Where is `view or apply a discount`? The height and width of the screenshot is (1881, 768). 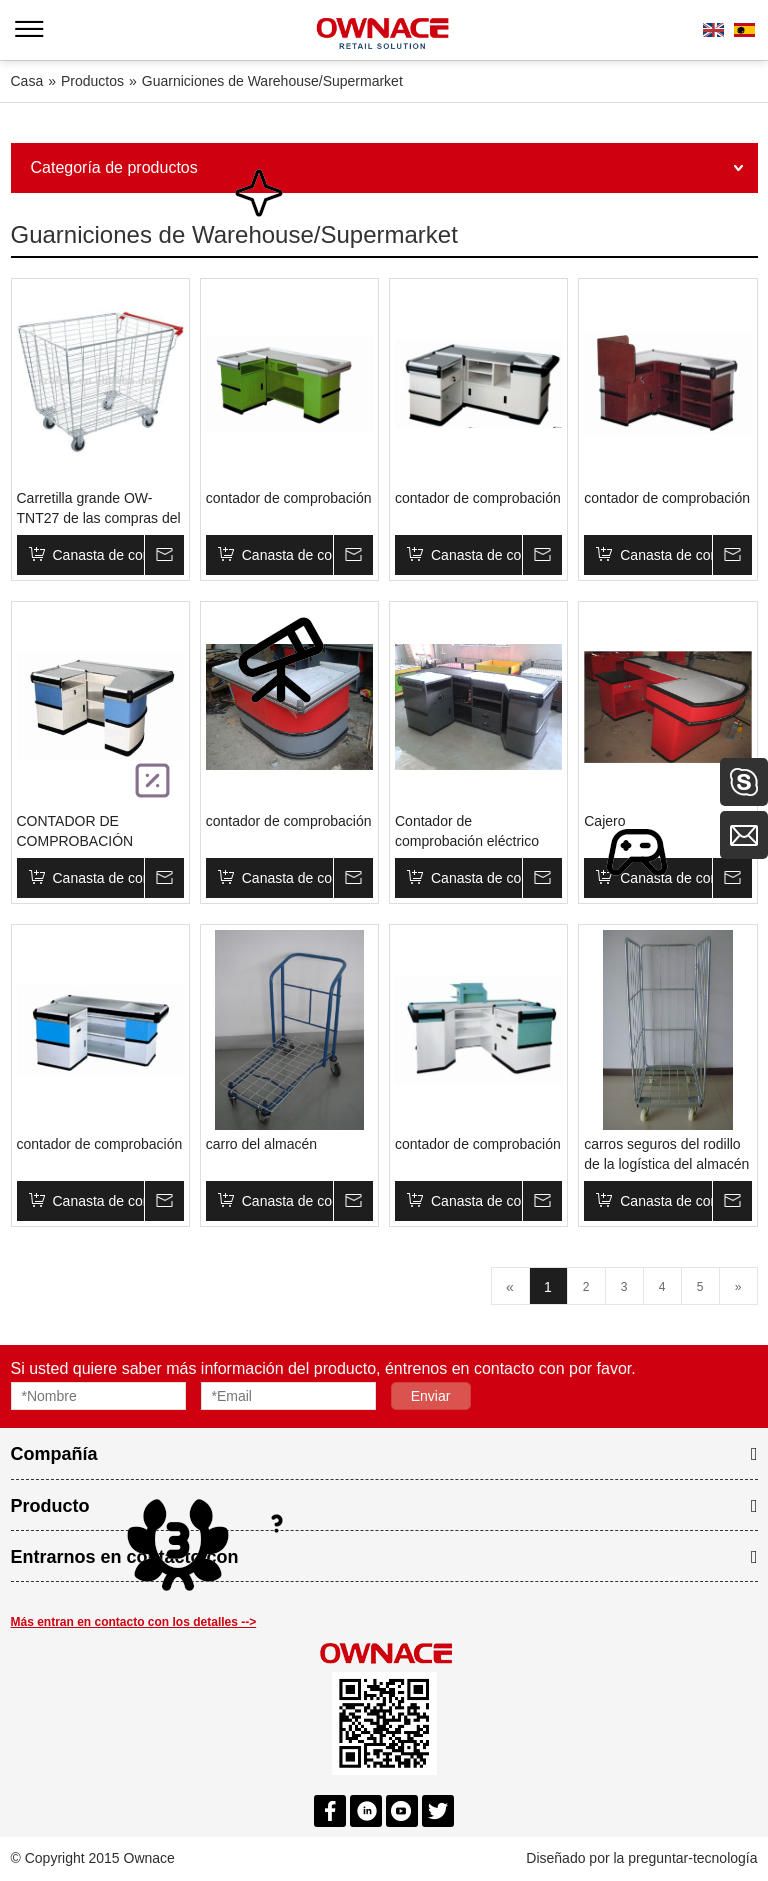
view or apply a discount is located at coordinates (152, 780).